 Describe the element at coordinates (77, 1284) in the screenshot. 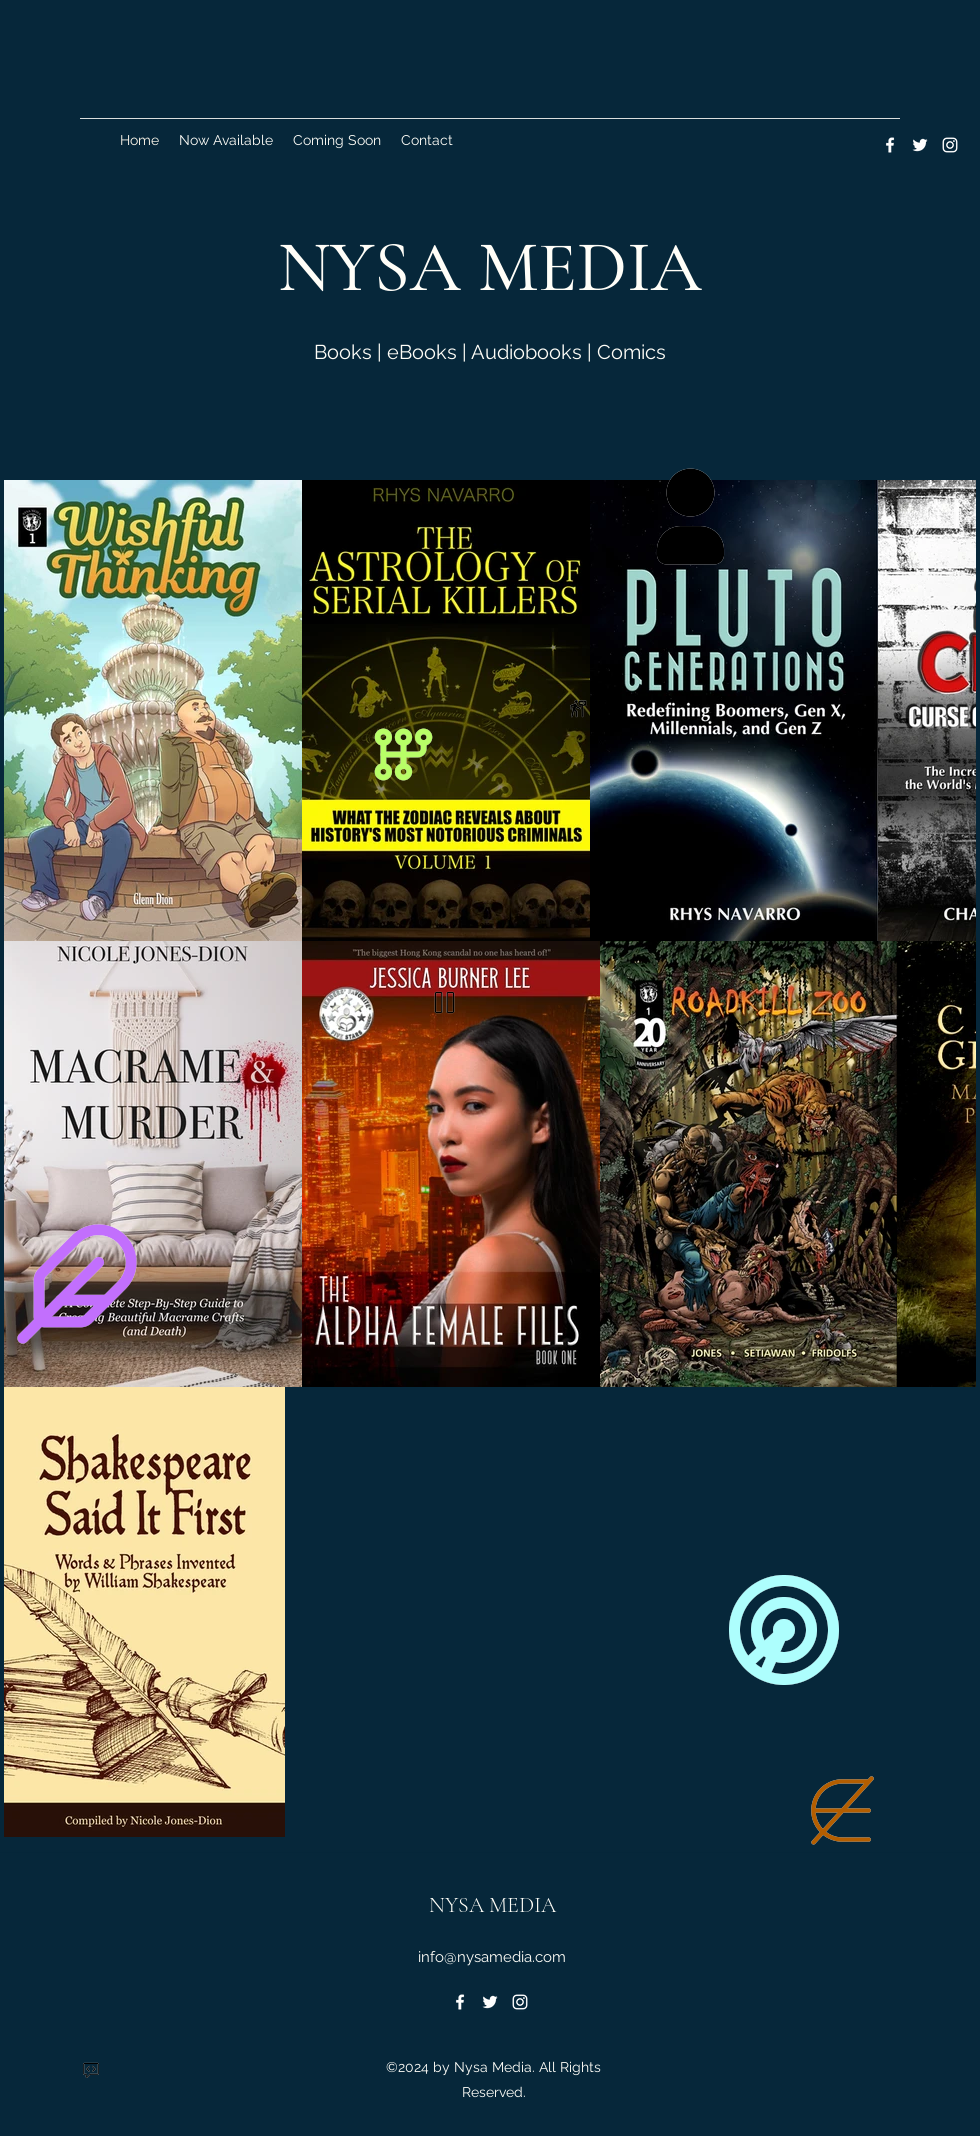

I see `compose a new message or post` at that location.